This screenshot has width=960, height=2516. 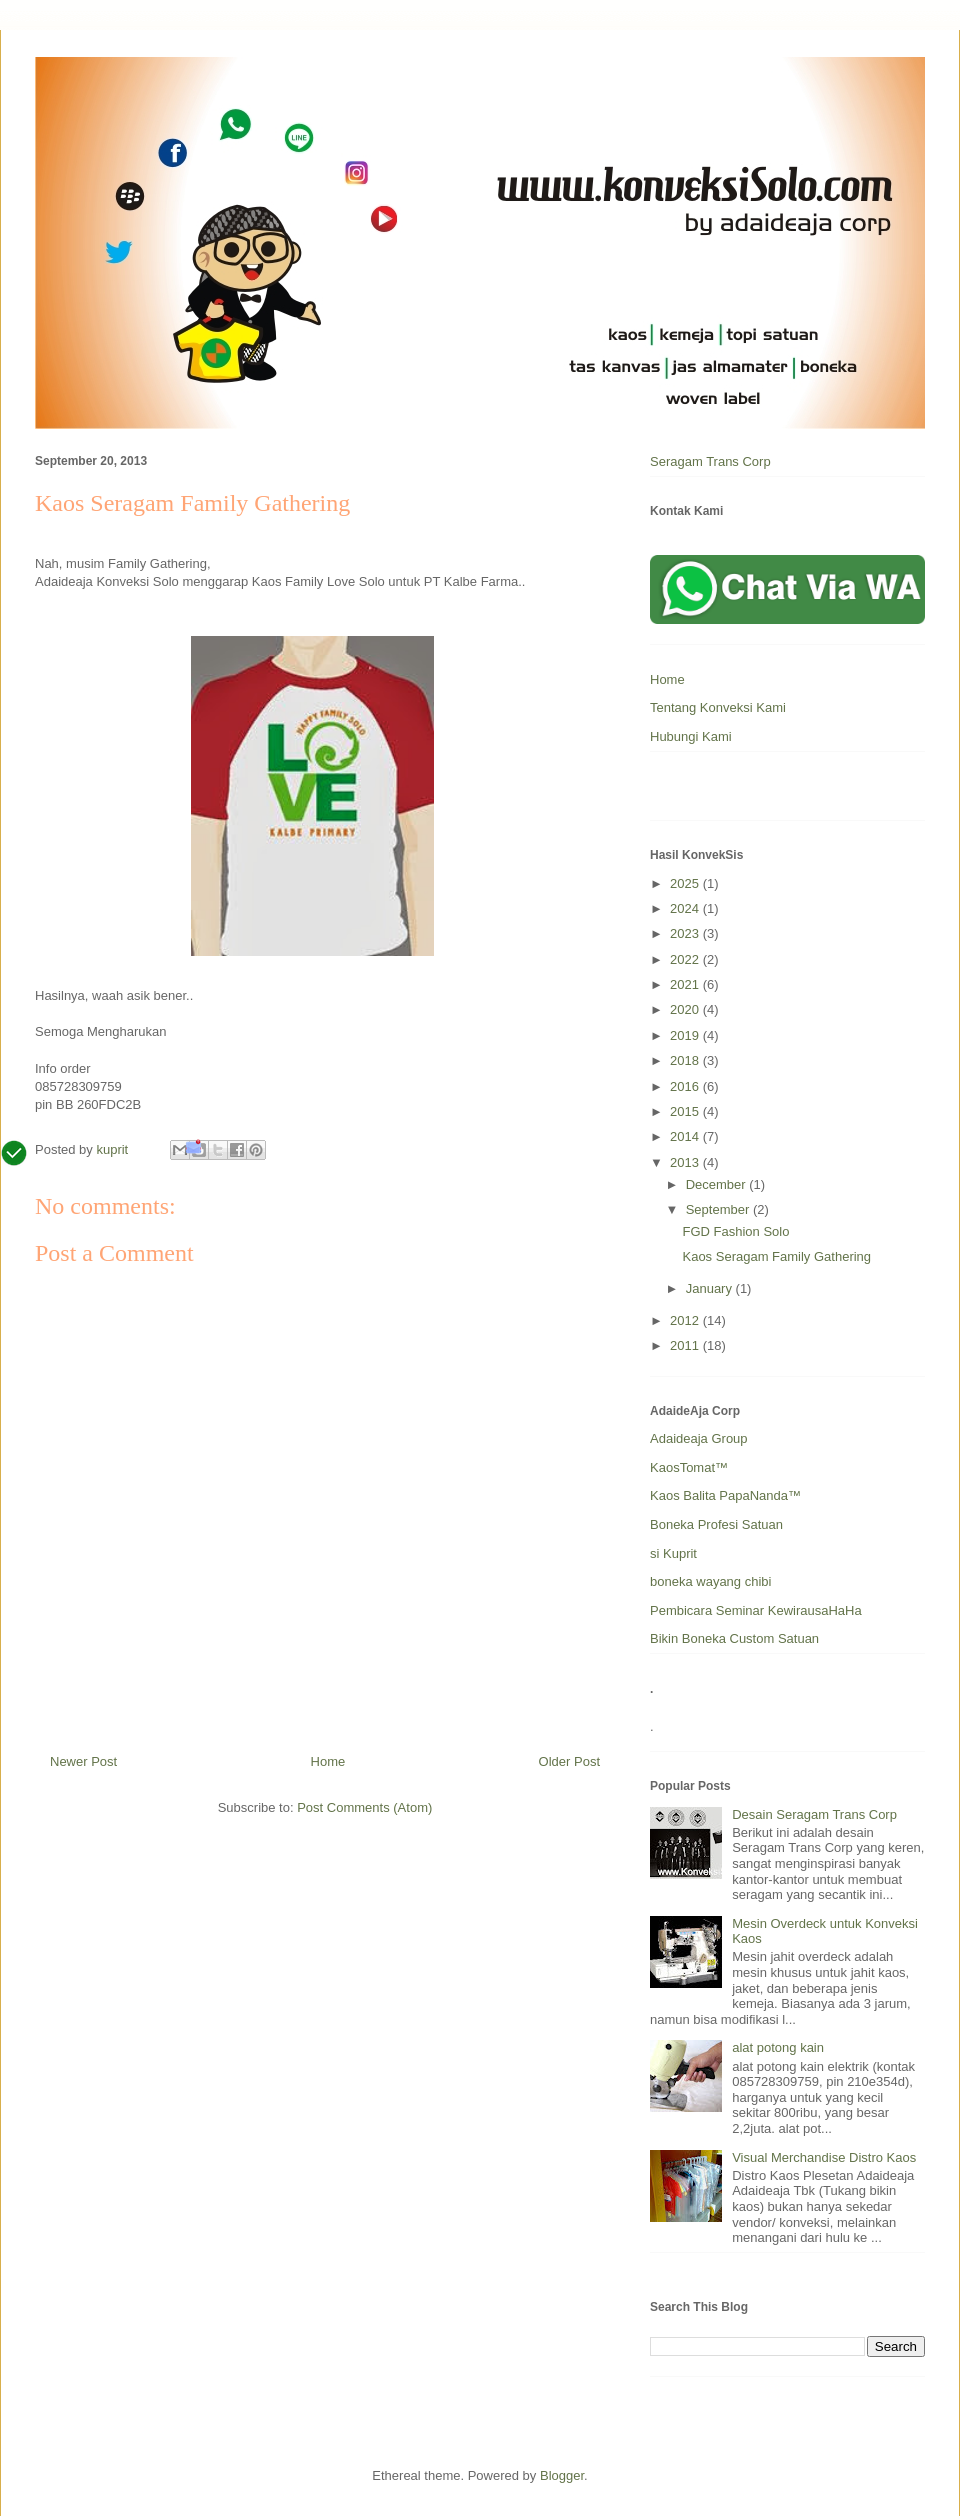 What do you see at coordinates (14, 1153) in the screenshot?
I see `dropbox file is synced and up to date` at bounding box center [14, 1153].